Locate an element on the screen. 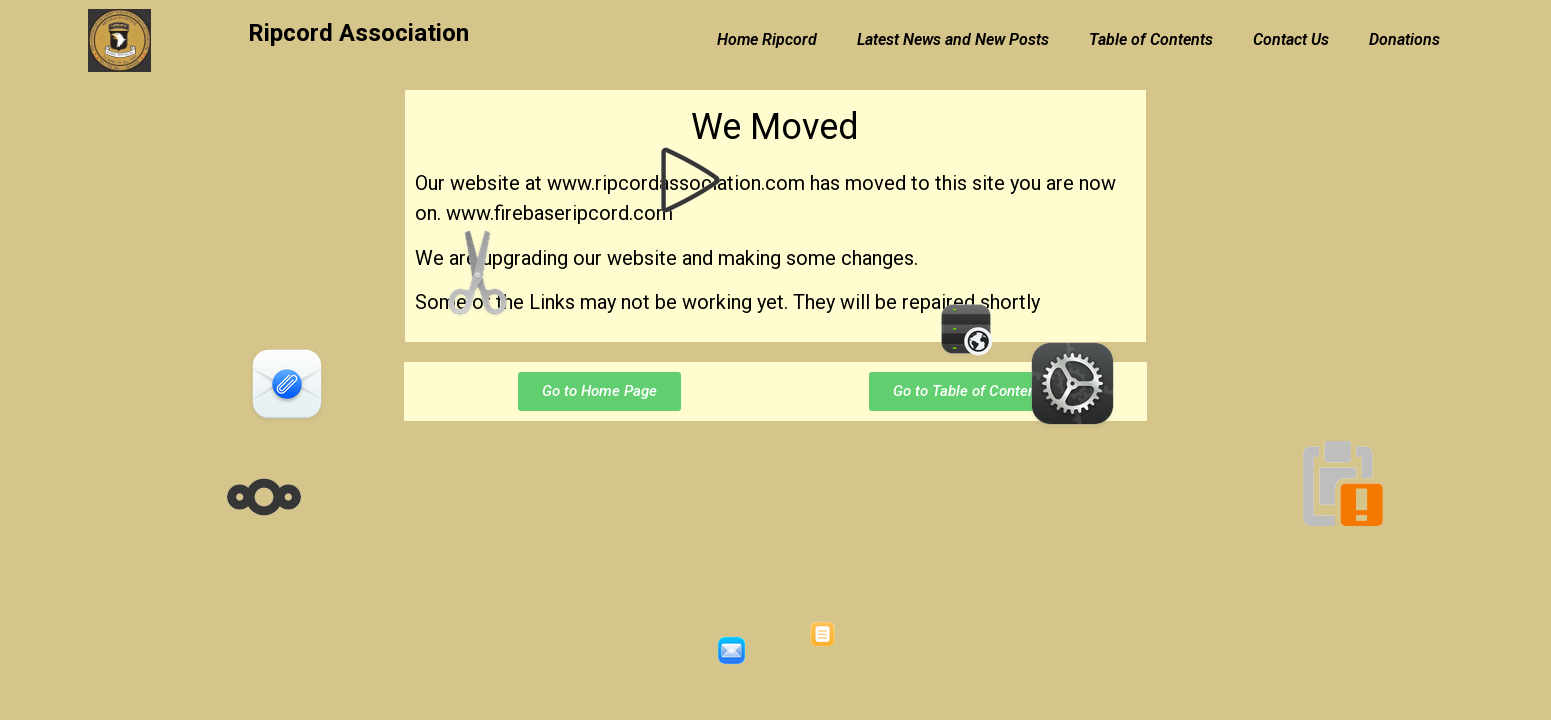 The width and height of the screenshot is (1551, 720). cut selected content to clipboard is located at coordinates (477, 272).